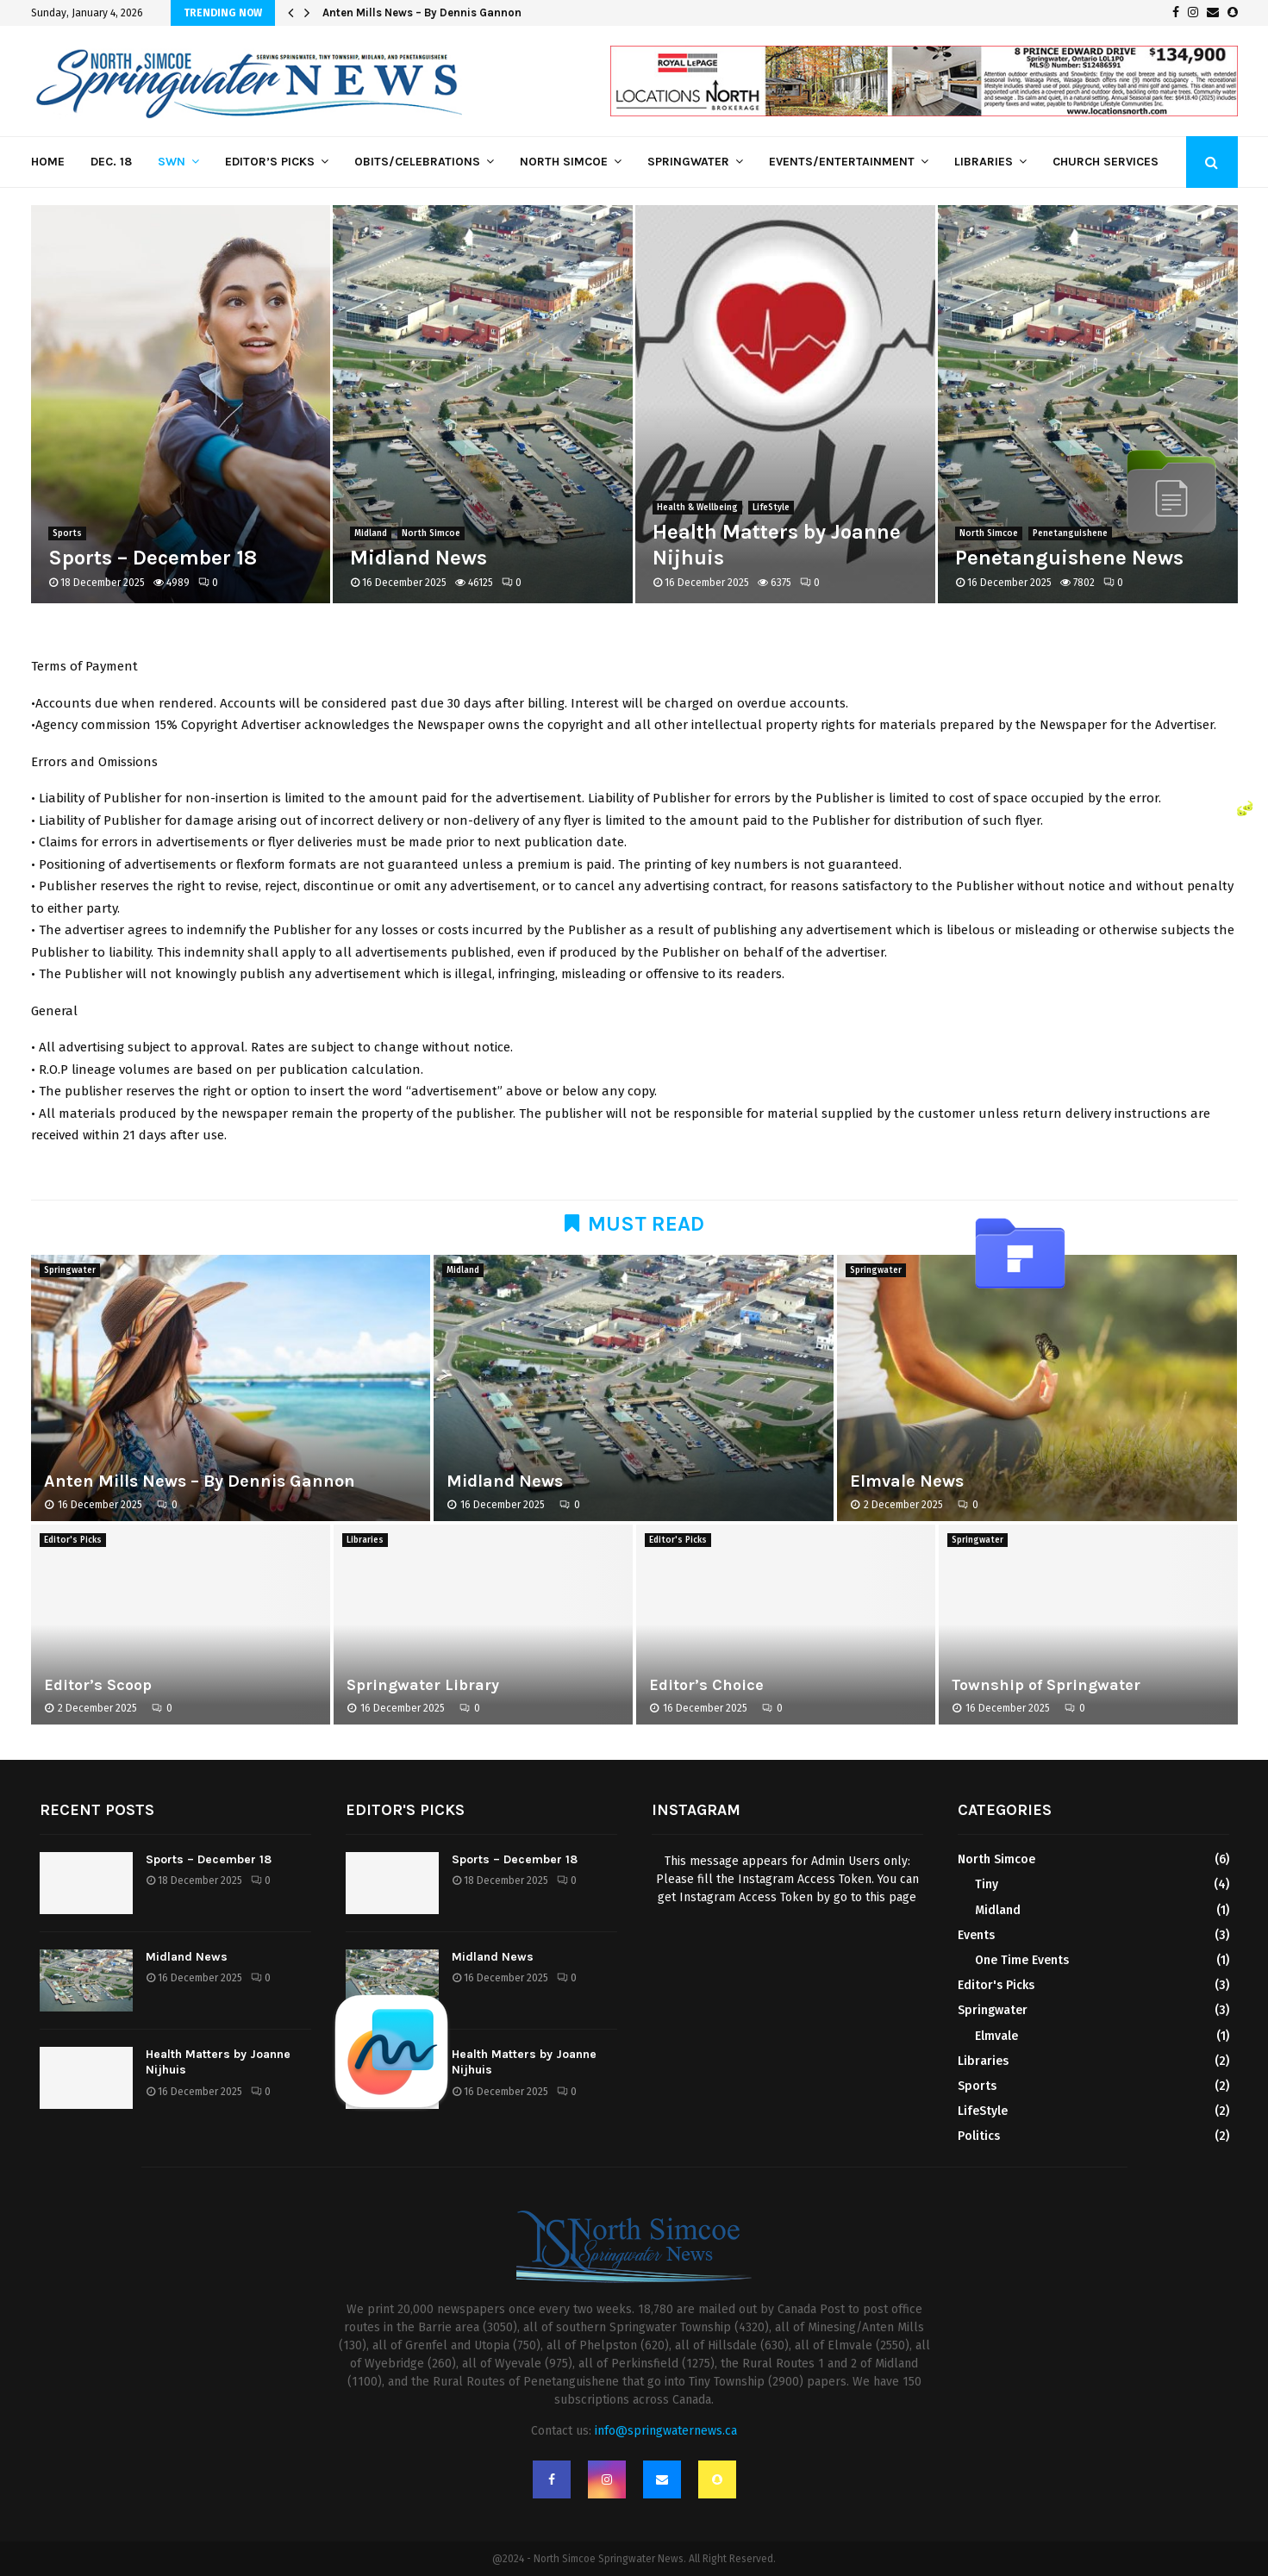 Image resolution: width=1268 pixels, height=2576 pixels. Describe the element at coordinates (1245, 808) in the screenshot. I see `beats fit pro earbuds in volt yellow` at that location.